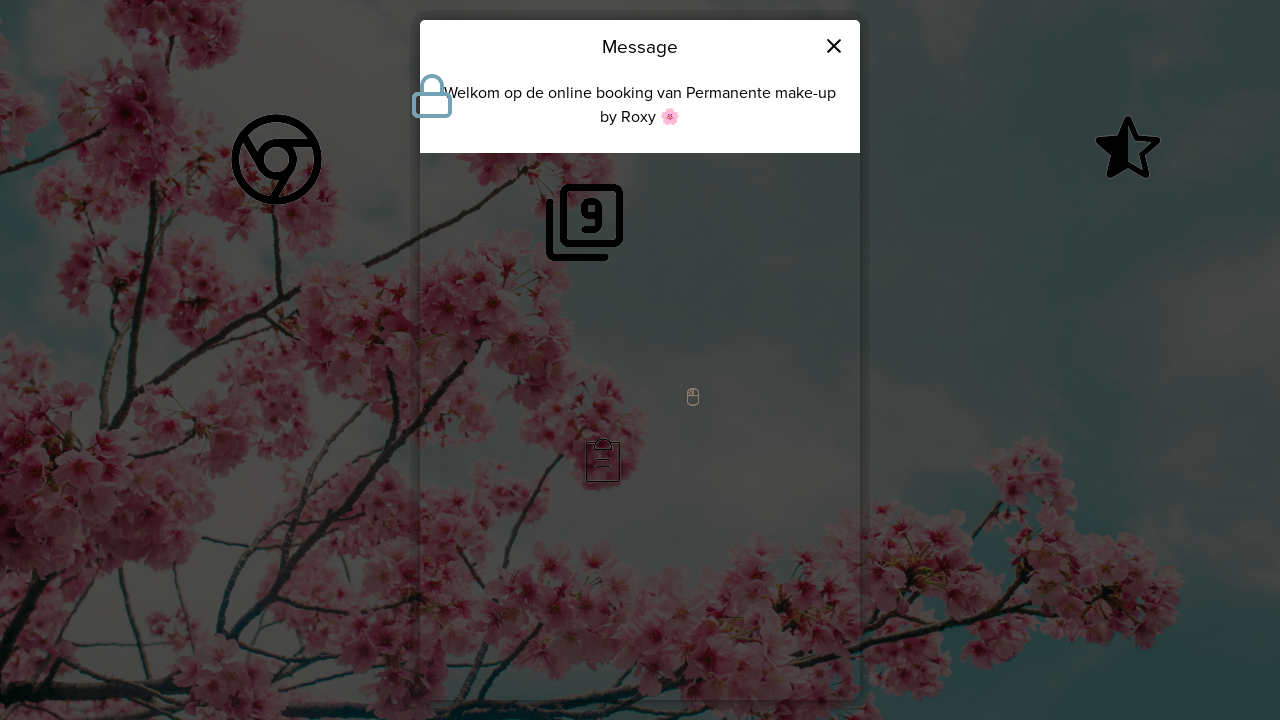 This screenshot has width=1280, height=720. What do you see at coordinates (693, 397) in the screenshot?
I see `indicates left mouse button click action` at bounding box center [693, 397].